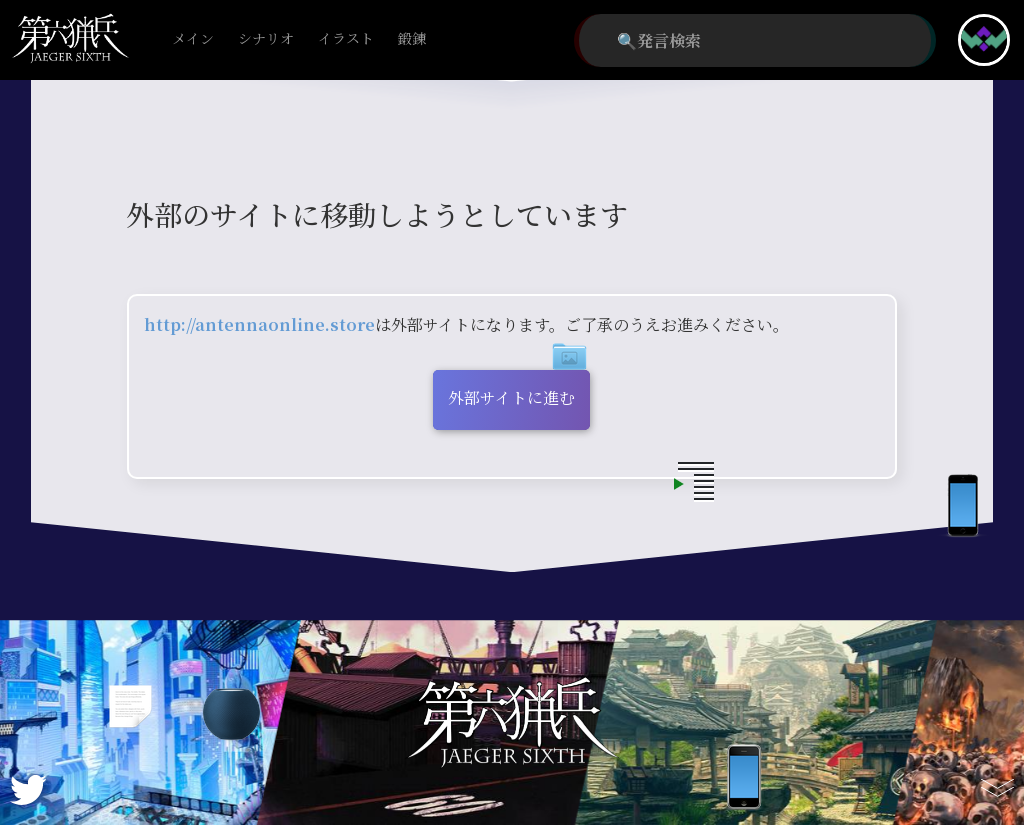 The image size is (1024, 825). What do you see at coordinates (963, 506) in the screenshot?
I see `iPhone SE device connected to your Mac` at bounding box center [963, 506].